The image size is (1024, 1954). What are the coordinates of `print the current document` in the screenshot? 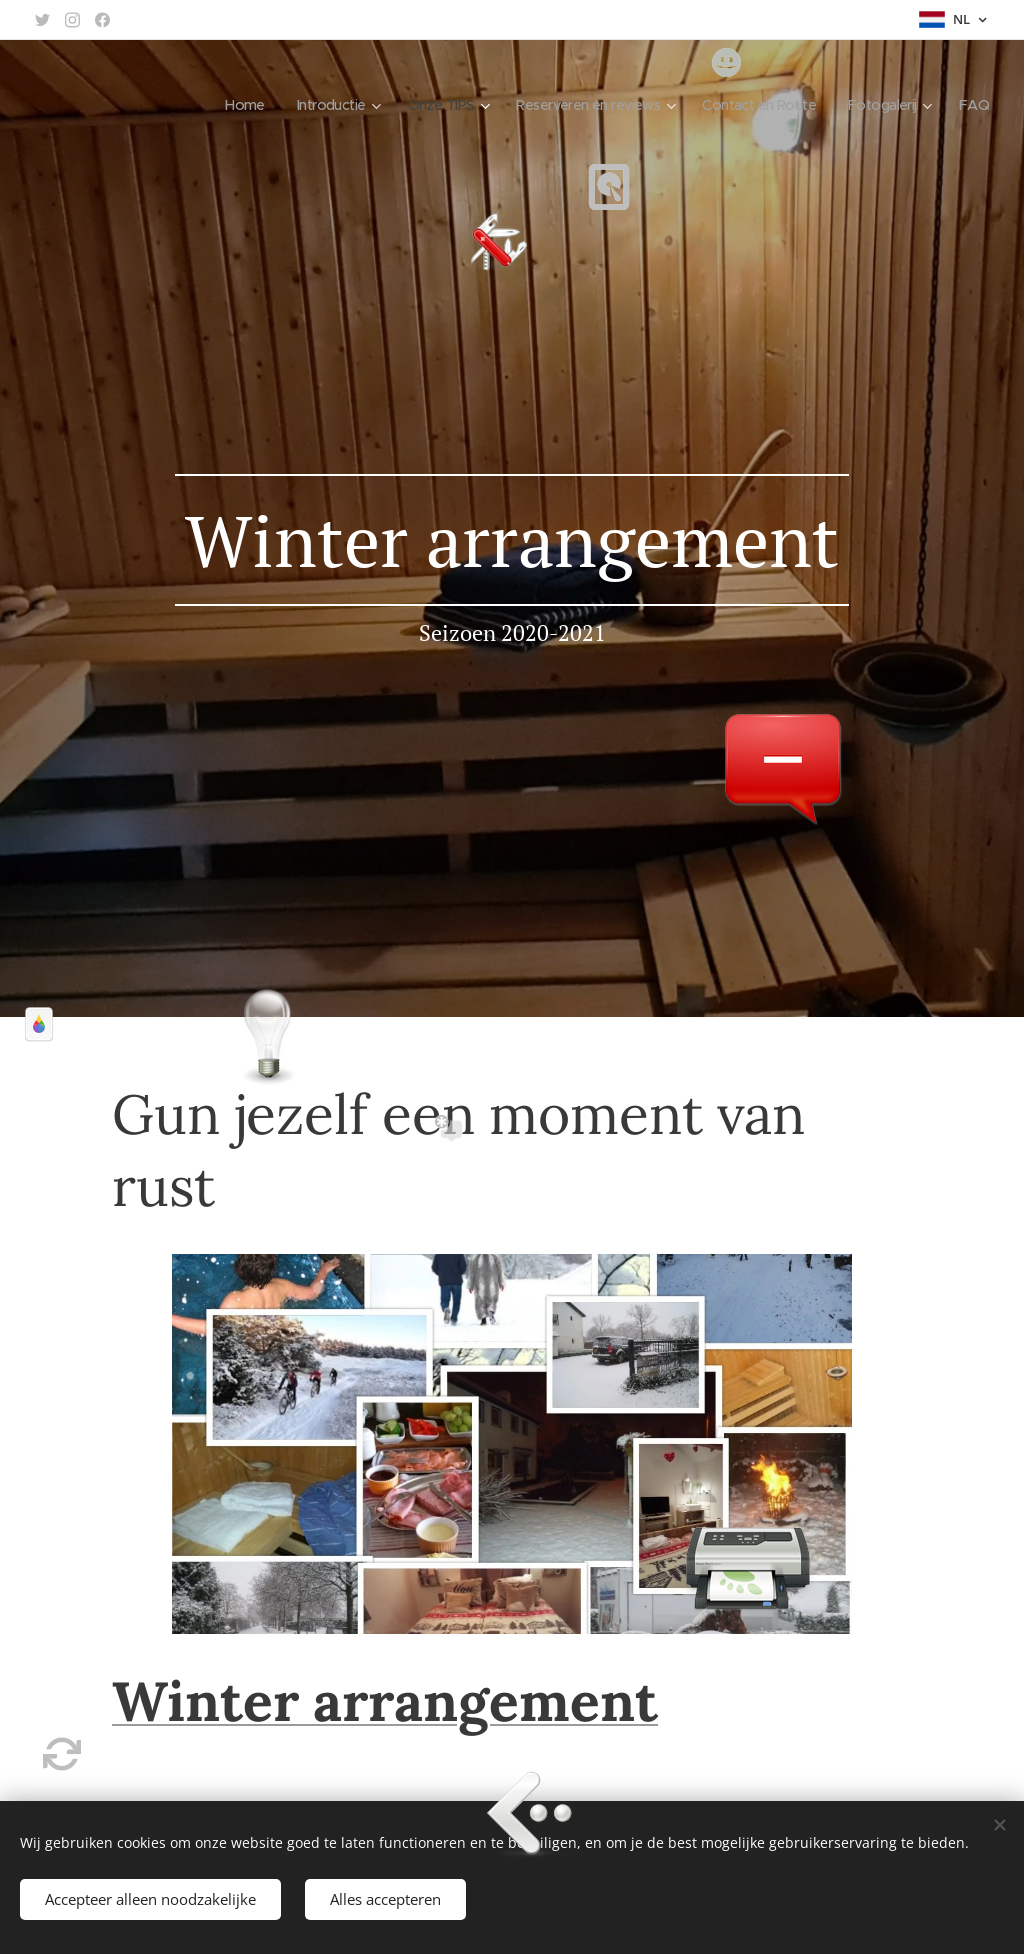 It's located at (748, 1566).